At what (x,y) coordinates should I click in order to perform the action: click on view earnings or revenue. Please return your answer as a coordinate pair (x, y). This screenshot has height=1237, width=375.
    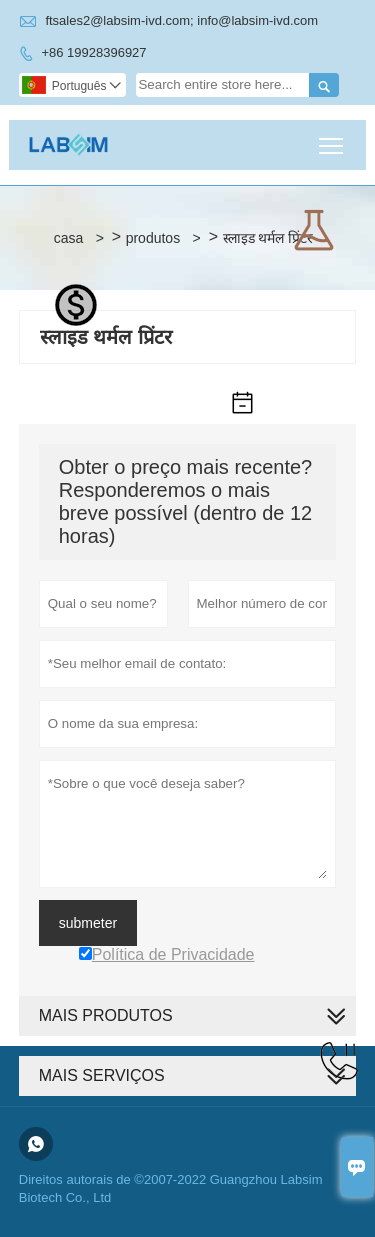
    Looking at the image, I should click on (76, 305).